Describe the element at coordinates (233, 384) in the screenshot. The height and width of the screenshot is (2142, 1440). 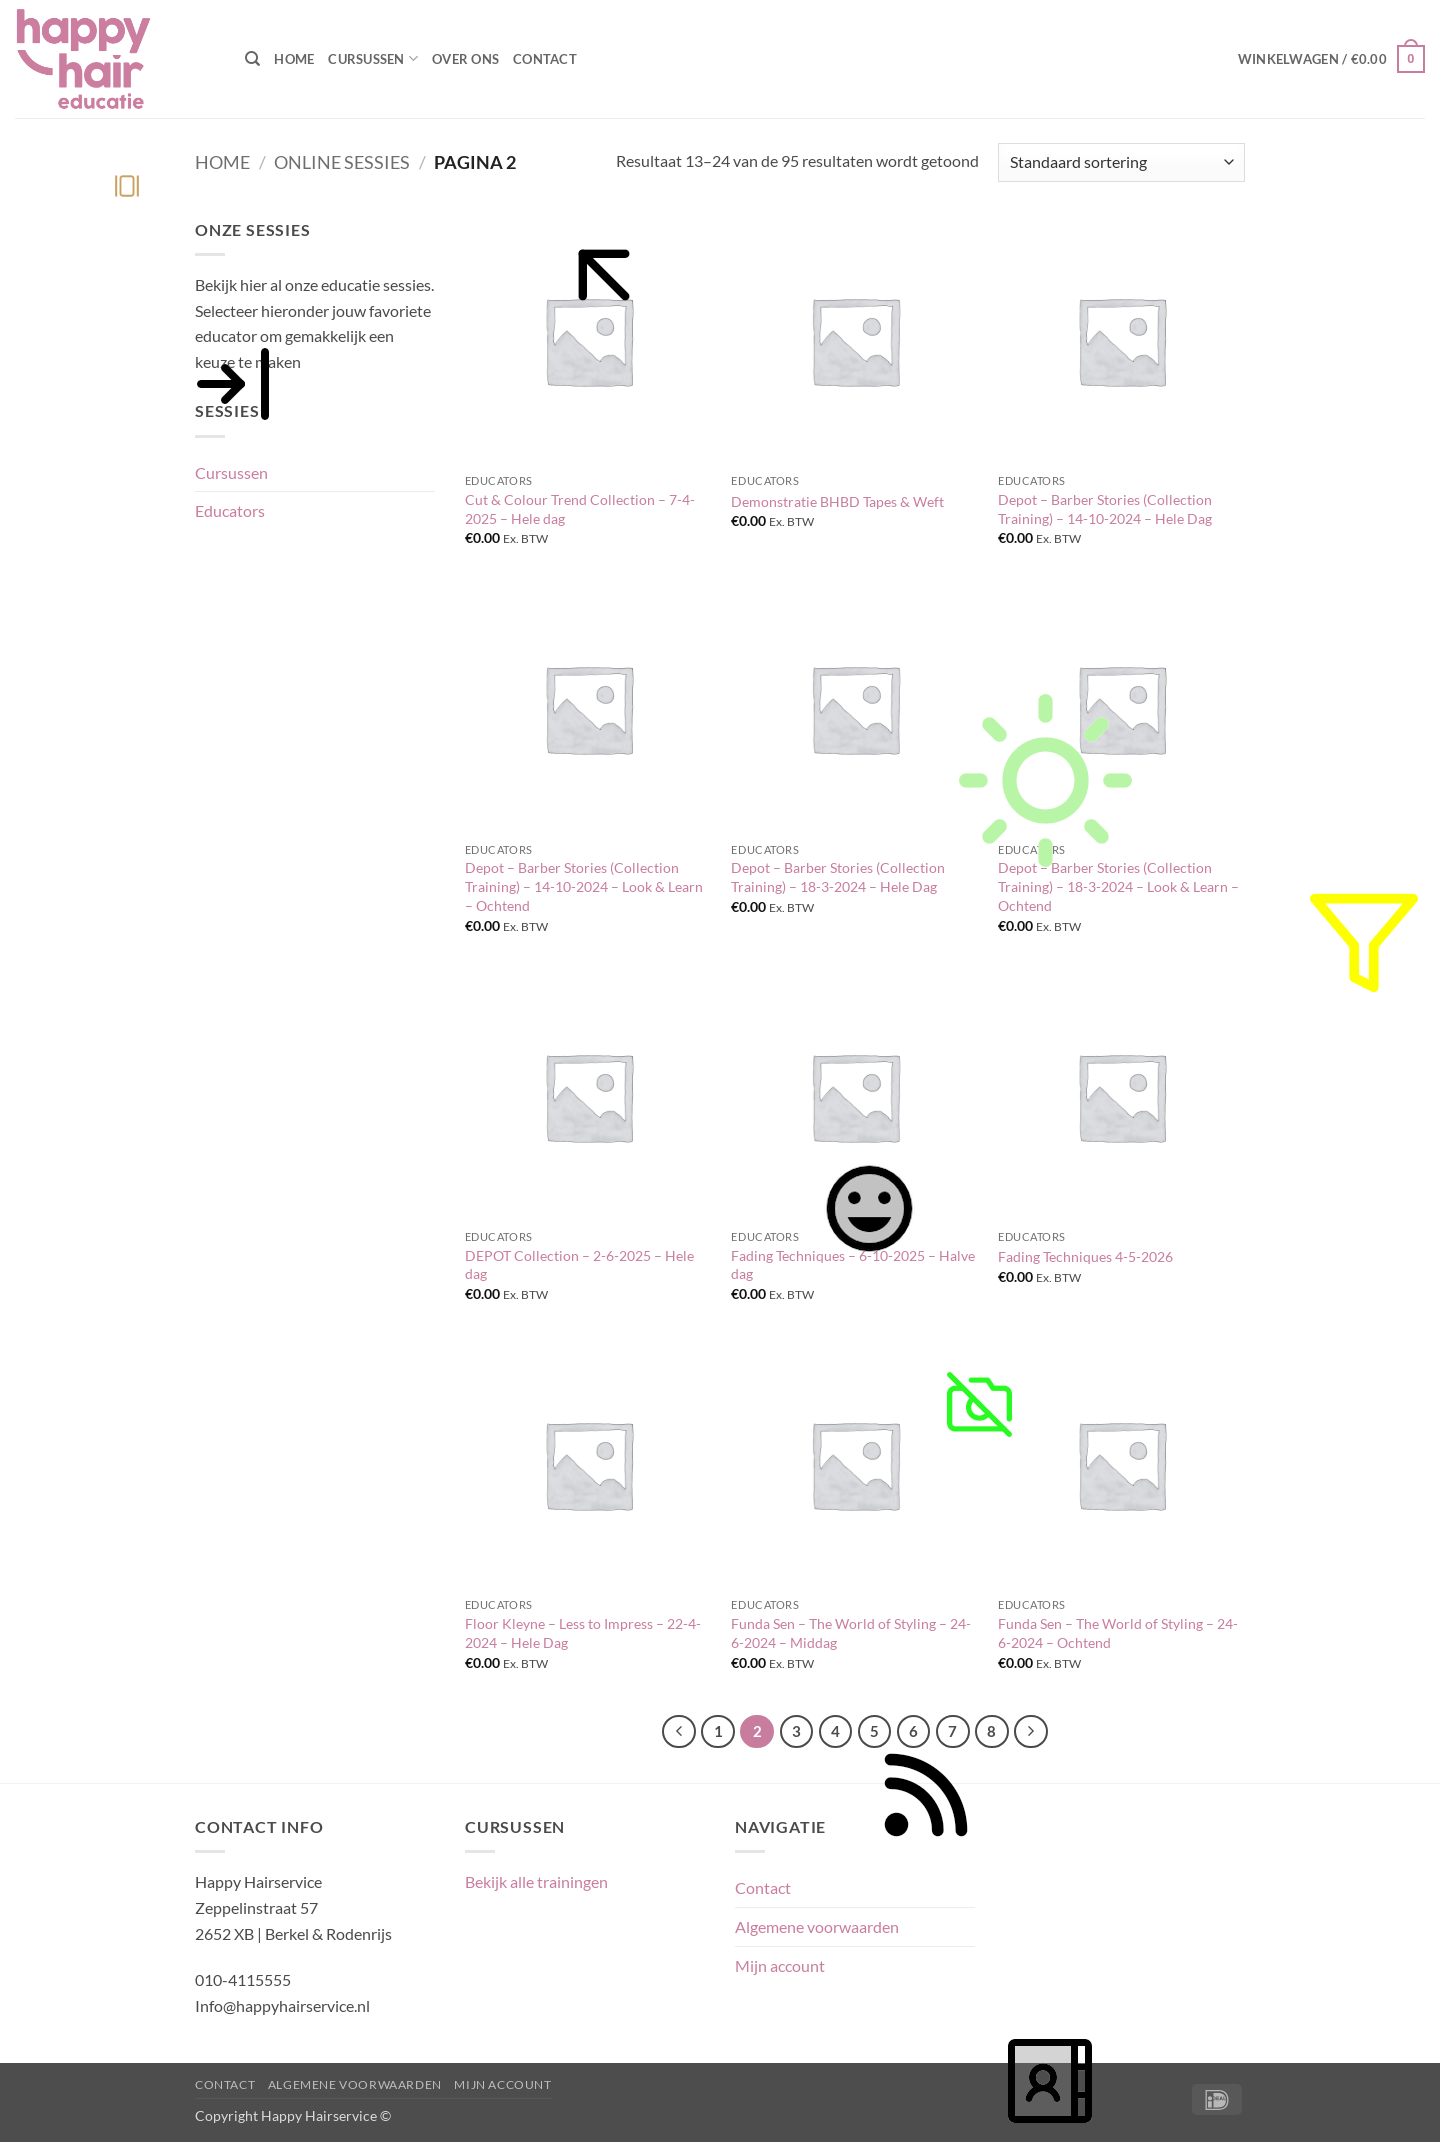
I see `collapse sidebar or panel to the right` at that location.